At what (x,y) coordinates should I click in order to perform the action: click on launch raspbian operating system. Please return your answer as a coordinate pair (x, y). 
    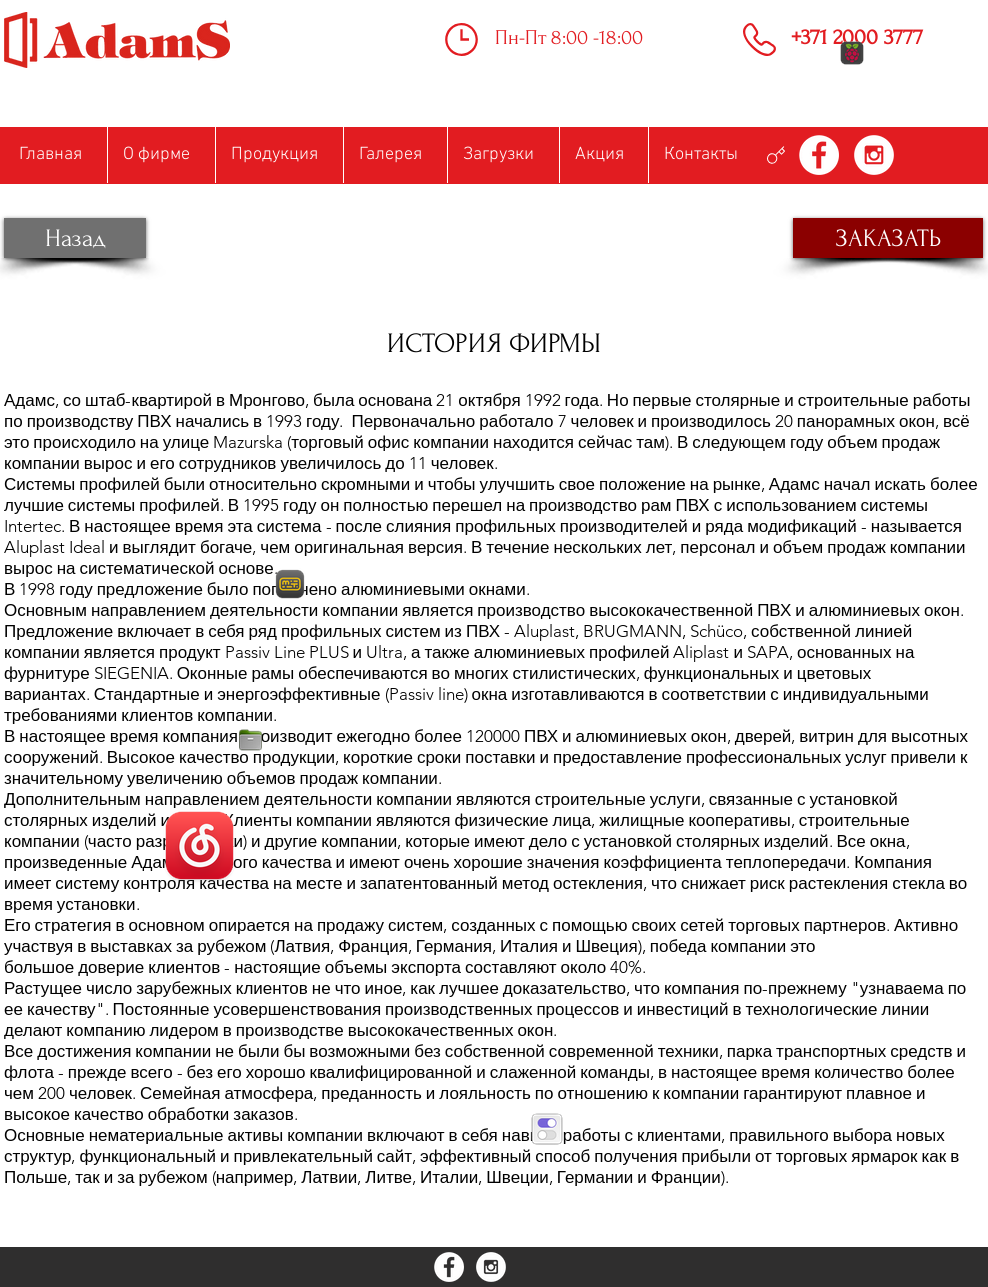
    Looking at the image, I should click on (852, 53).